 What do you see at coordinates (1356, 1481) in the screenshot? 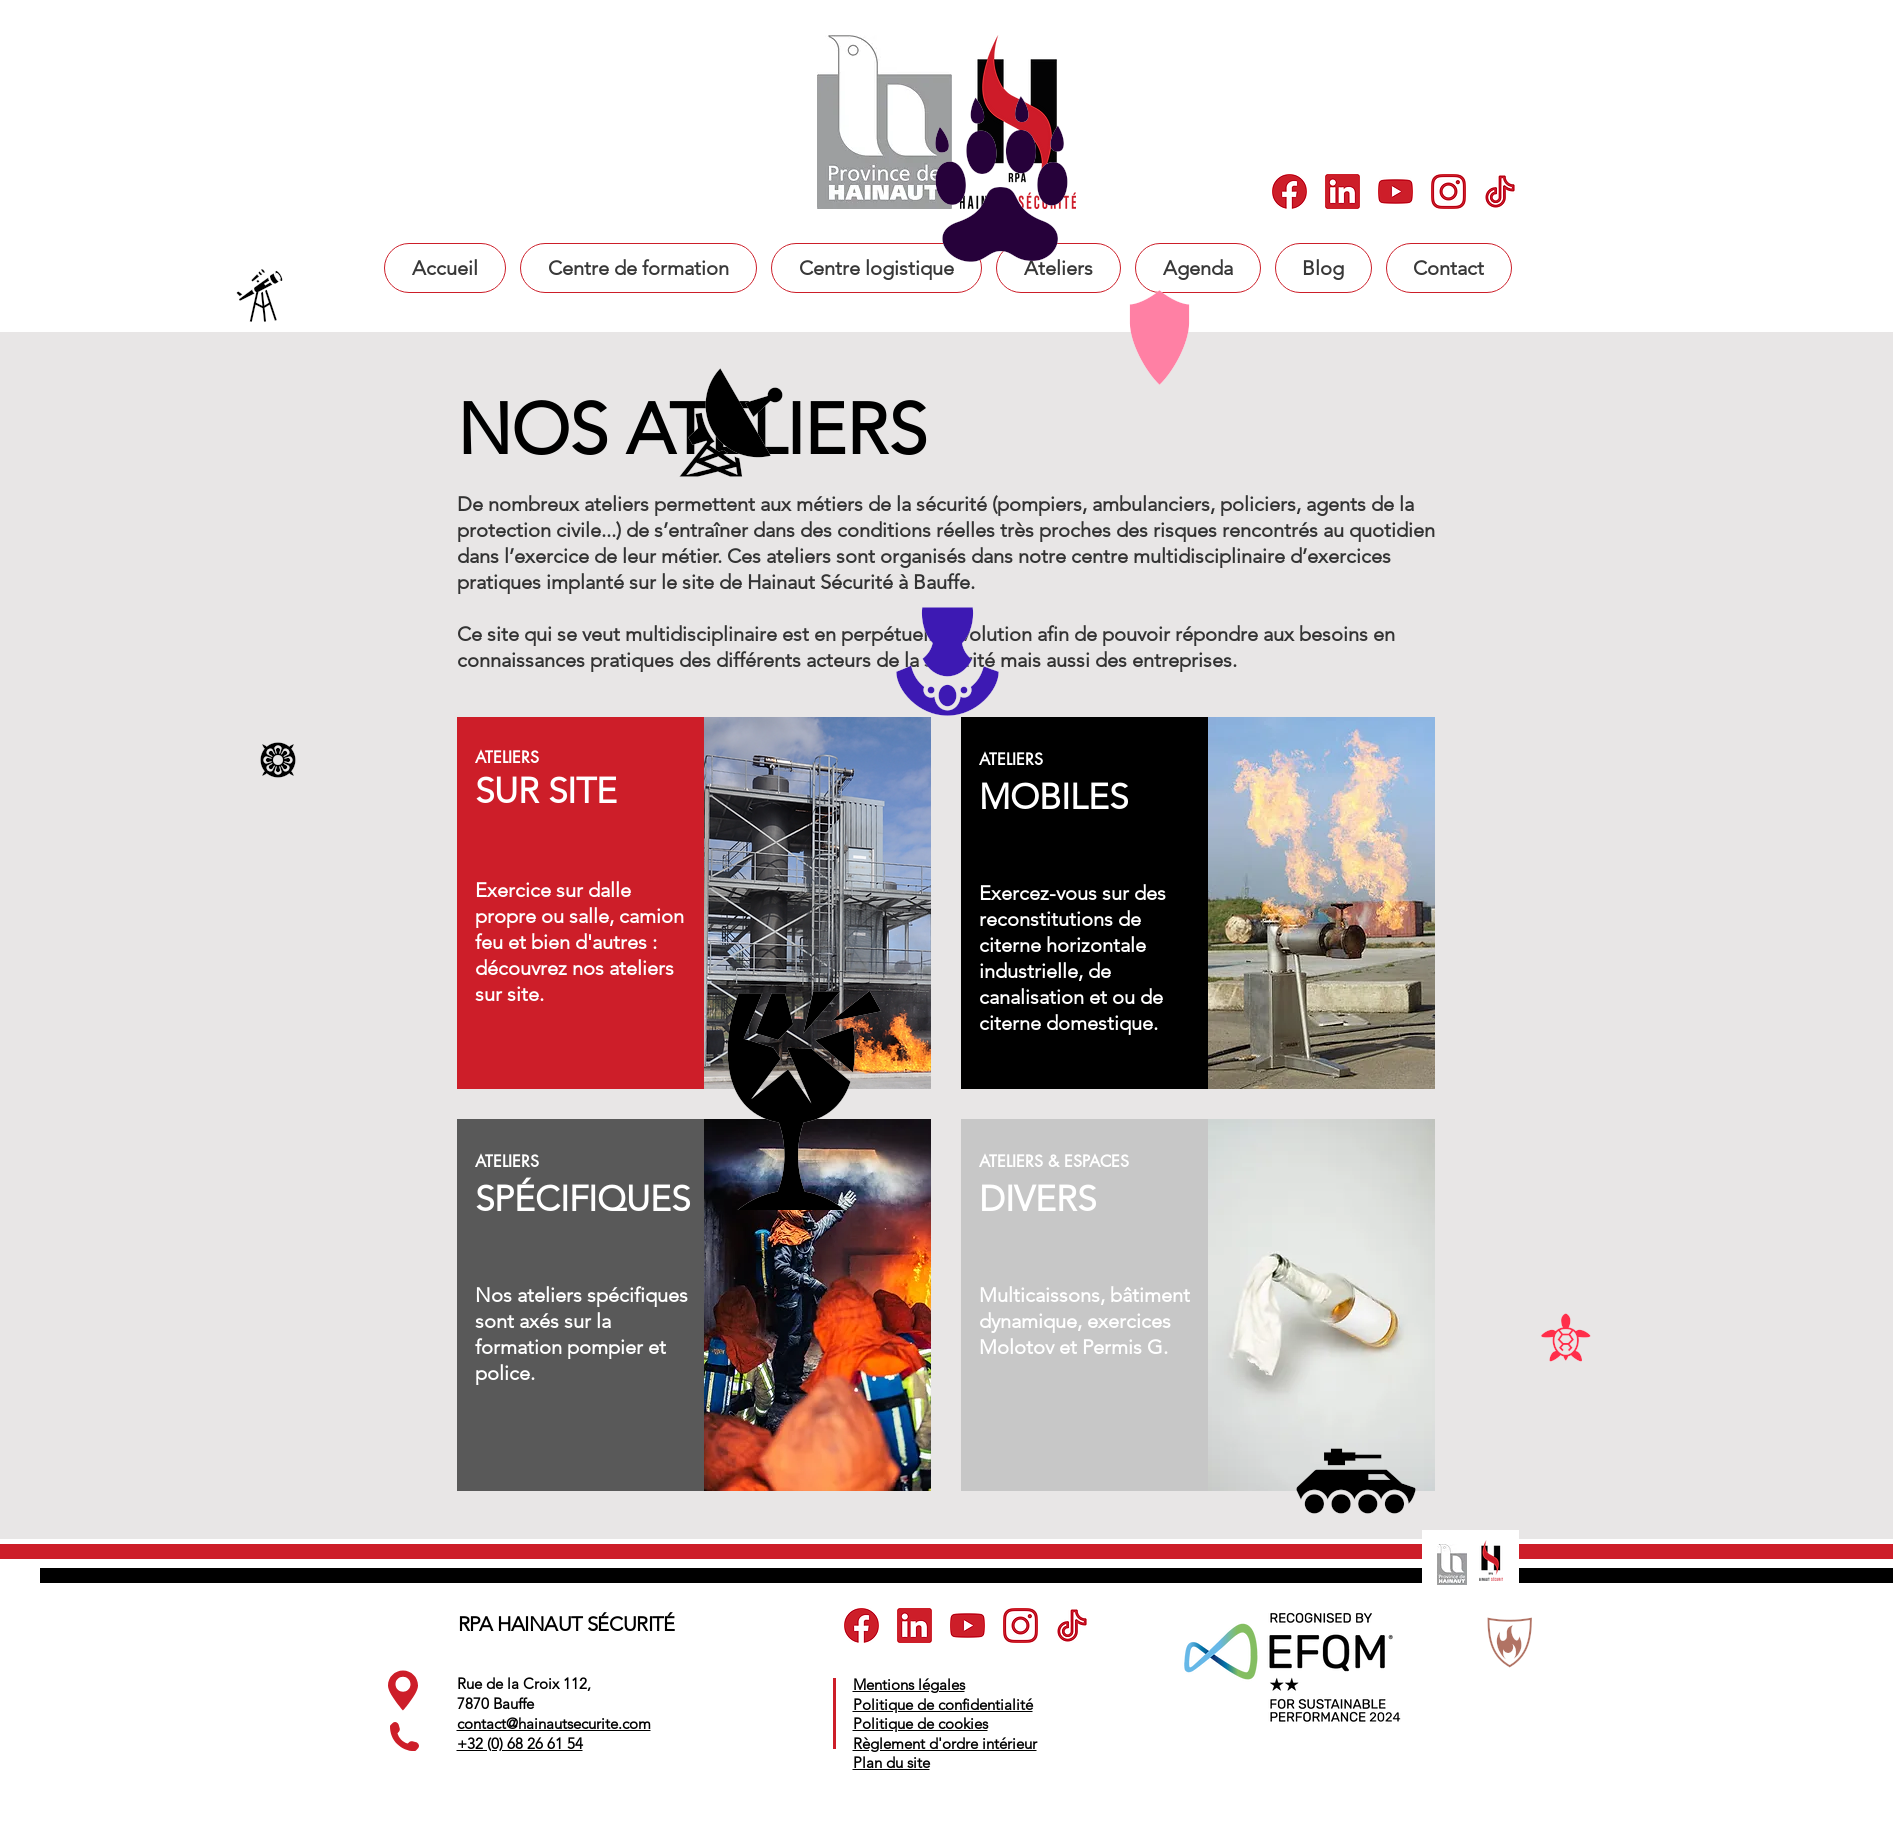
I see `armored personnel carrier unit in a strategy game` at bounding box center [1356, 1481].